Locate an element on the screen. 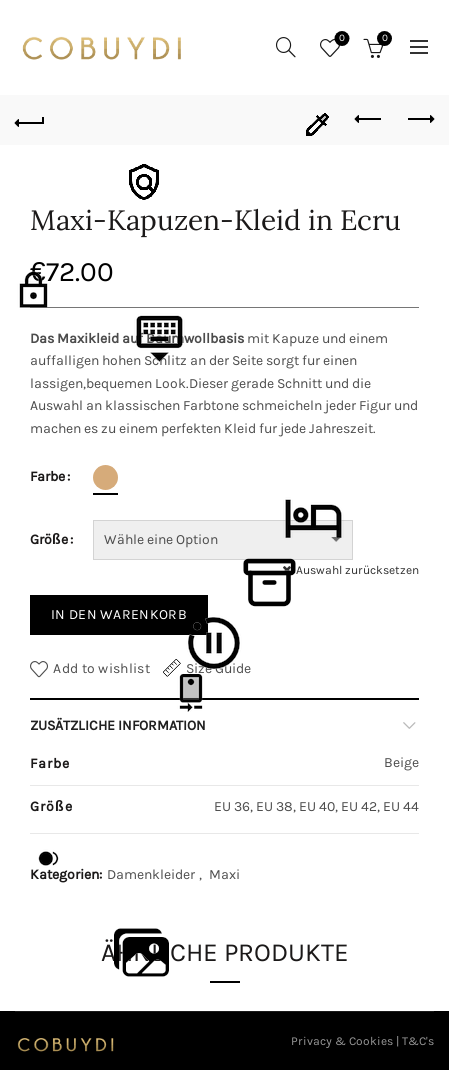  view privacy policy or terms is located at coordinates (144, 182).